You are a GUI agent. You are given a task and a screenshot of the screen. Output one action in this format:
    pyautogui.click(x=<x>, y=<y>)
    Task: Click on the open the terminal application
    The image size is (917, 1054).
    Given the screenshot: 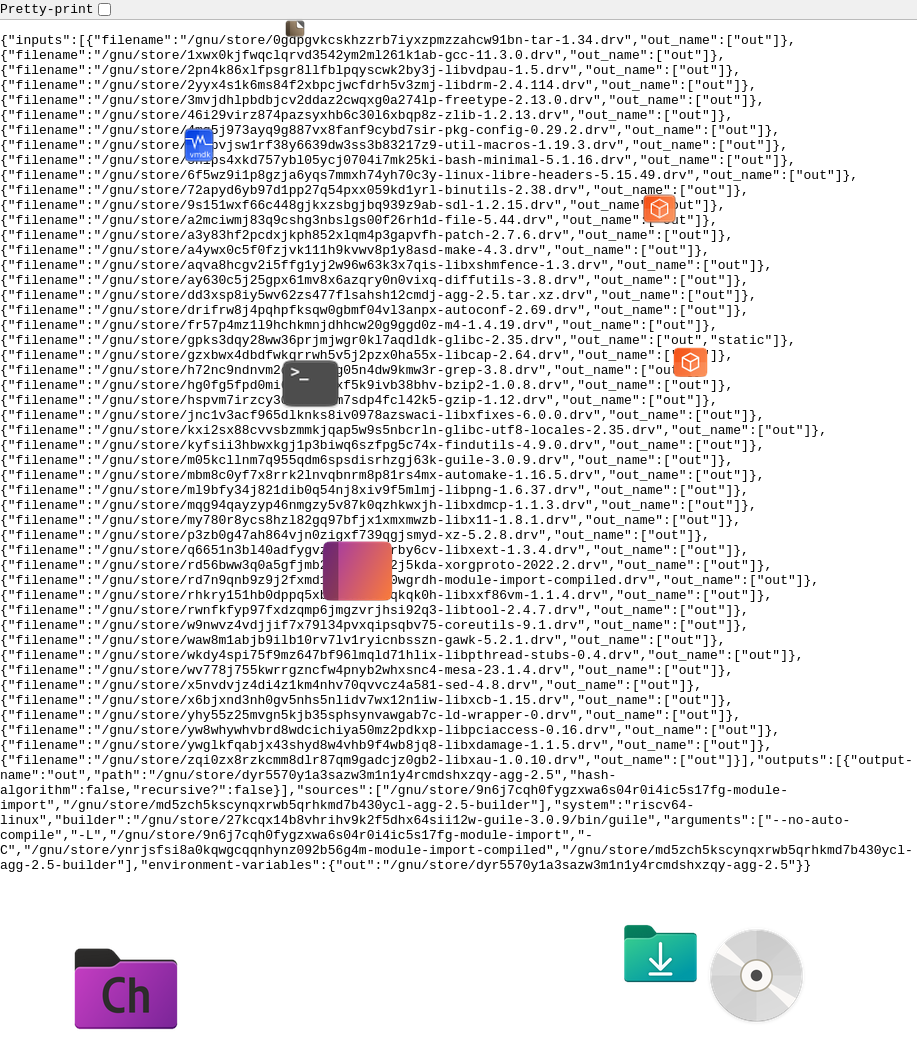 What is the action you would take?
    pyautogui.click(x=310, y=383)
    